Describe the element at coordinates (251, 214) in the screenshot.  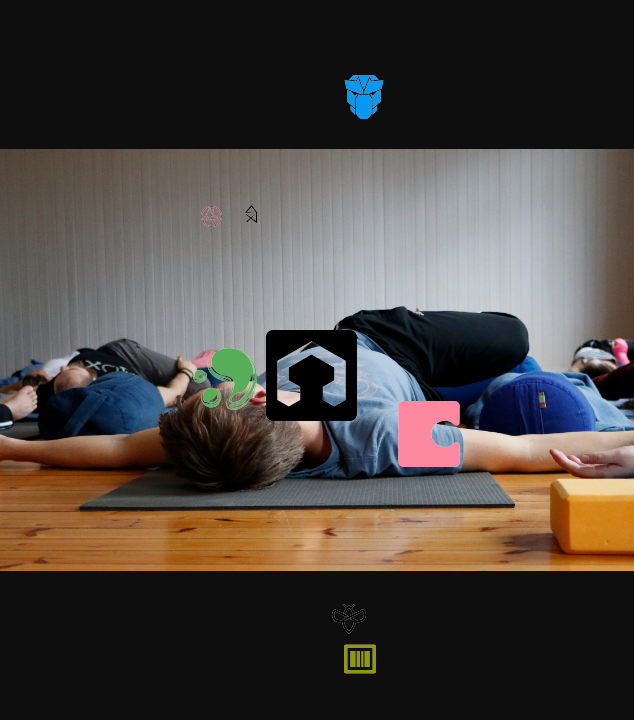
I see `open the Homify app` at that location.